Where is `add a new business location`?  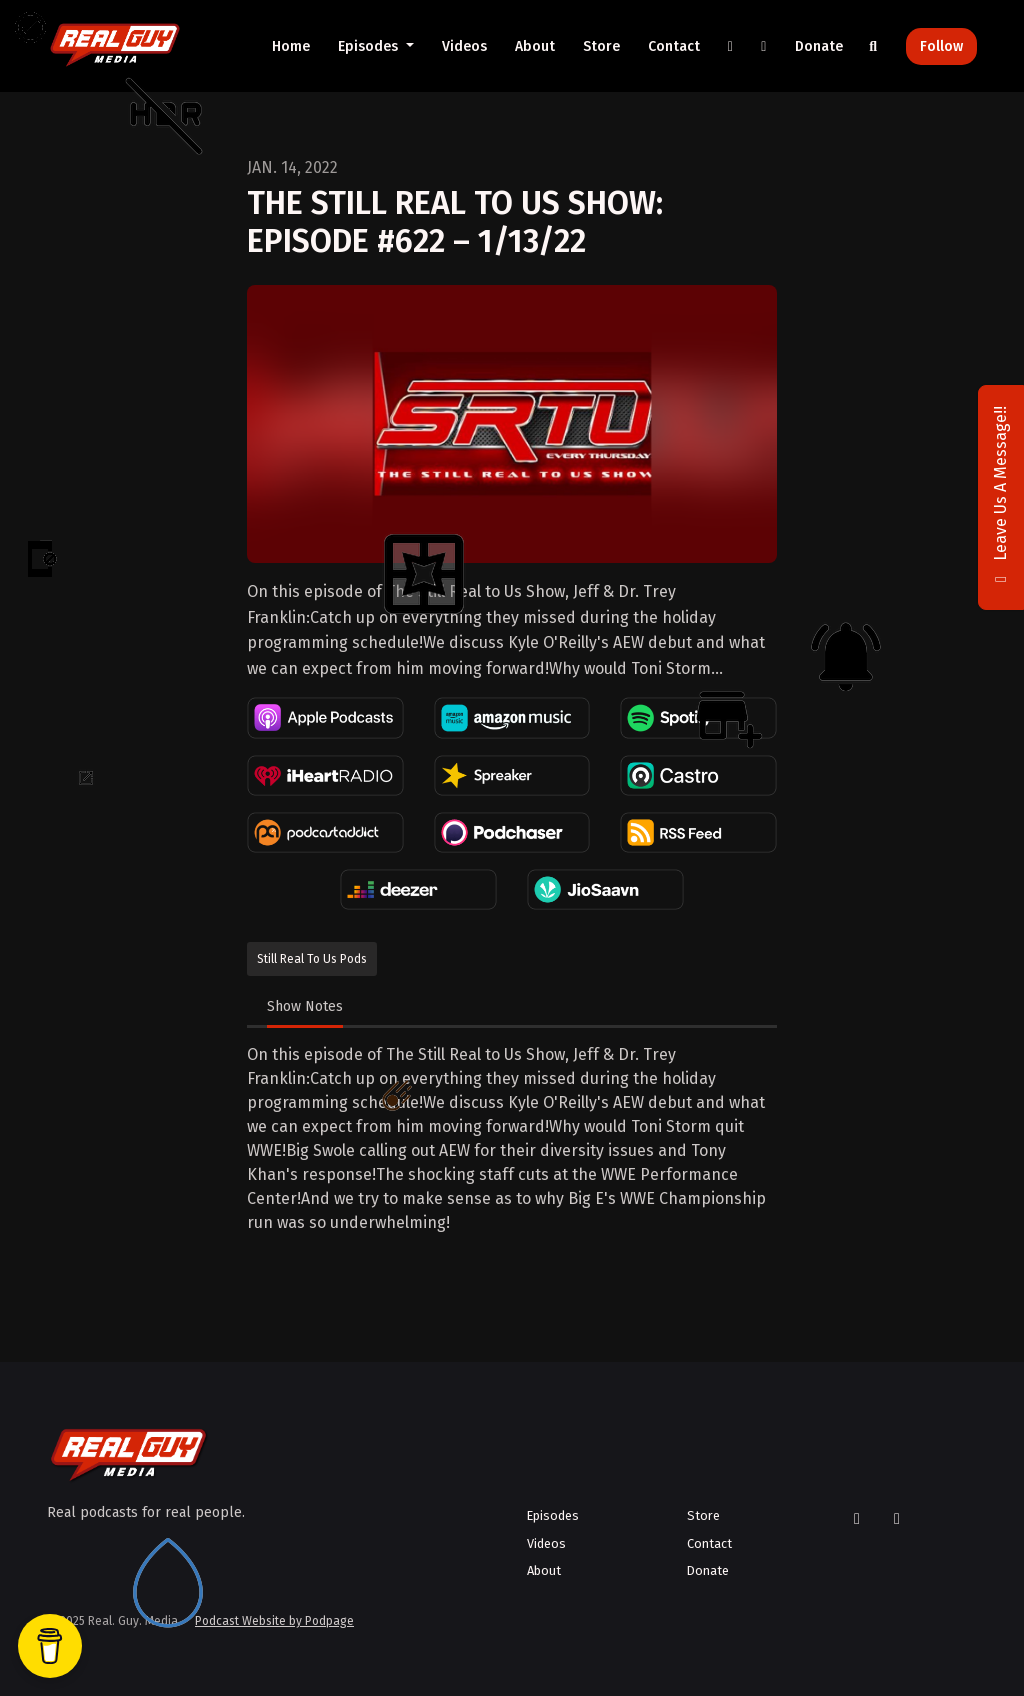
add a new business location is located at coordinates (729, 715).